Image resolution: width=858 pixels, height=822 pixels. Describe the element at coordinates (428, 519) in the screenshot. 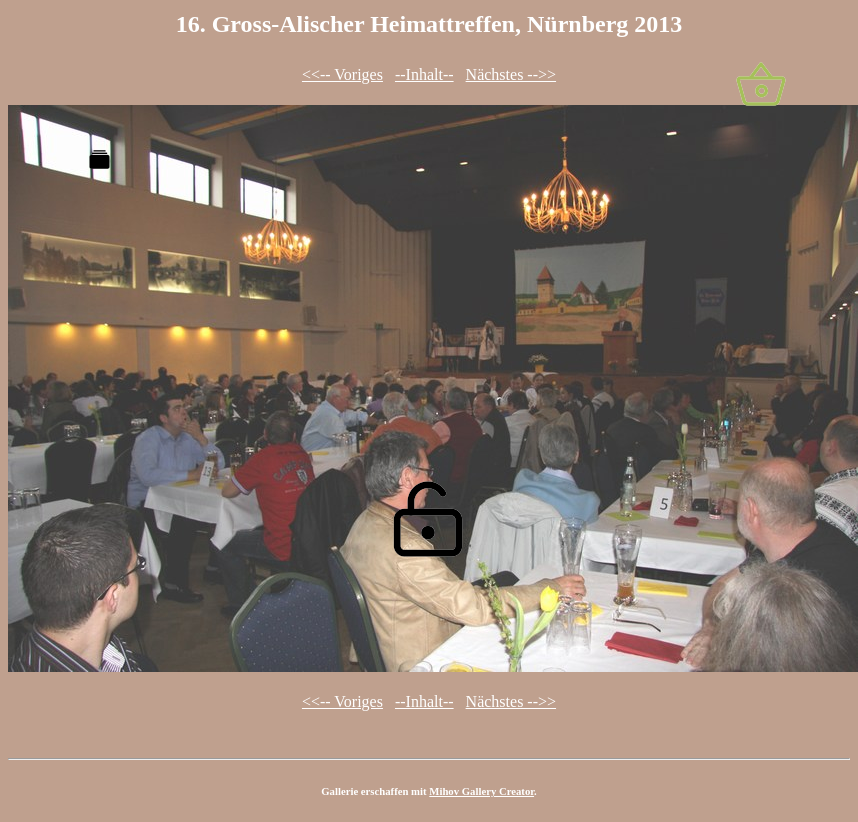

I see `unlock or access secured content` at that location.